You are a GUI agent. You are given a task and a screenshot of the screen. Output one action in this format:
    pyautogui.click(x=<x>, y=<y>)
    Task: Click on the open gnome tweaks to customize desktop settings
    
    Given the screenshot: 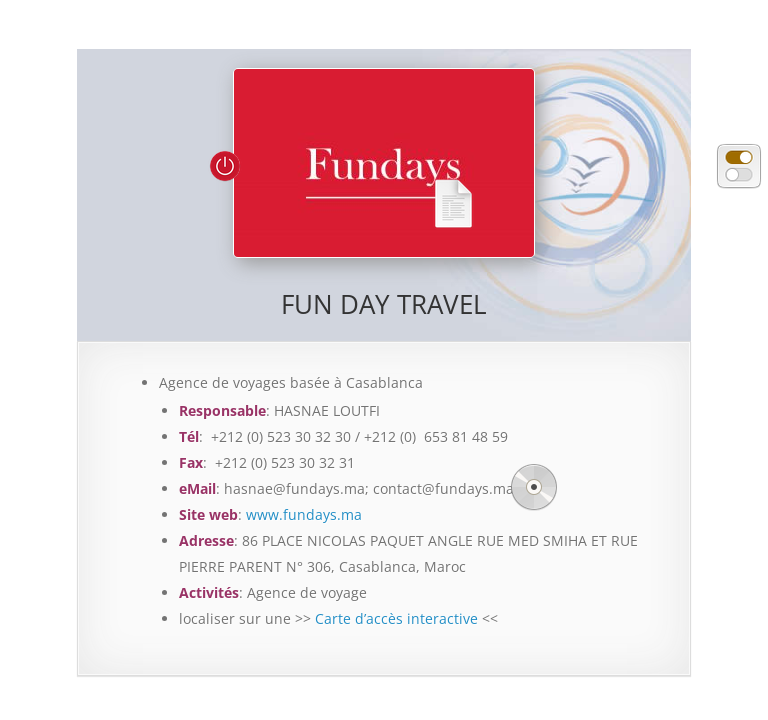 What is the action you would take?
    pyautogui.click(x=739, y=166)
    